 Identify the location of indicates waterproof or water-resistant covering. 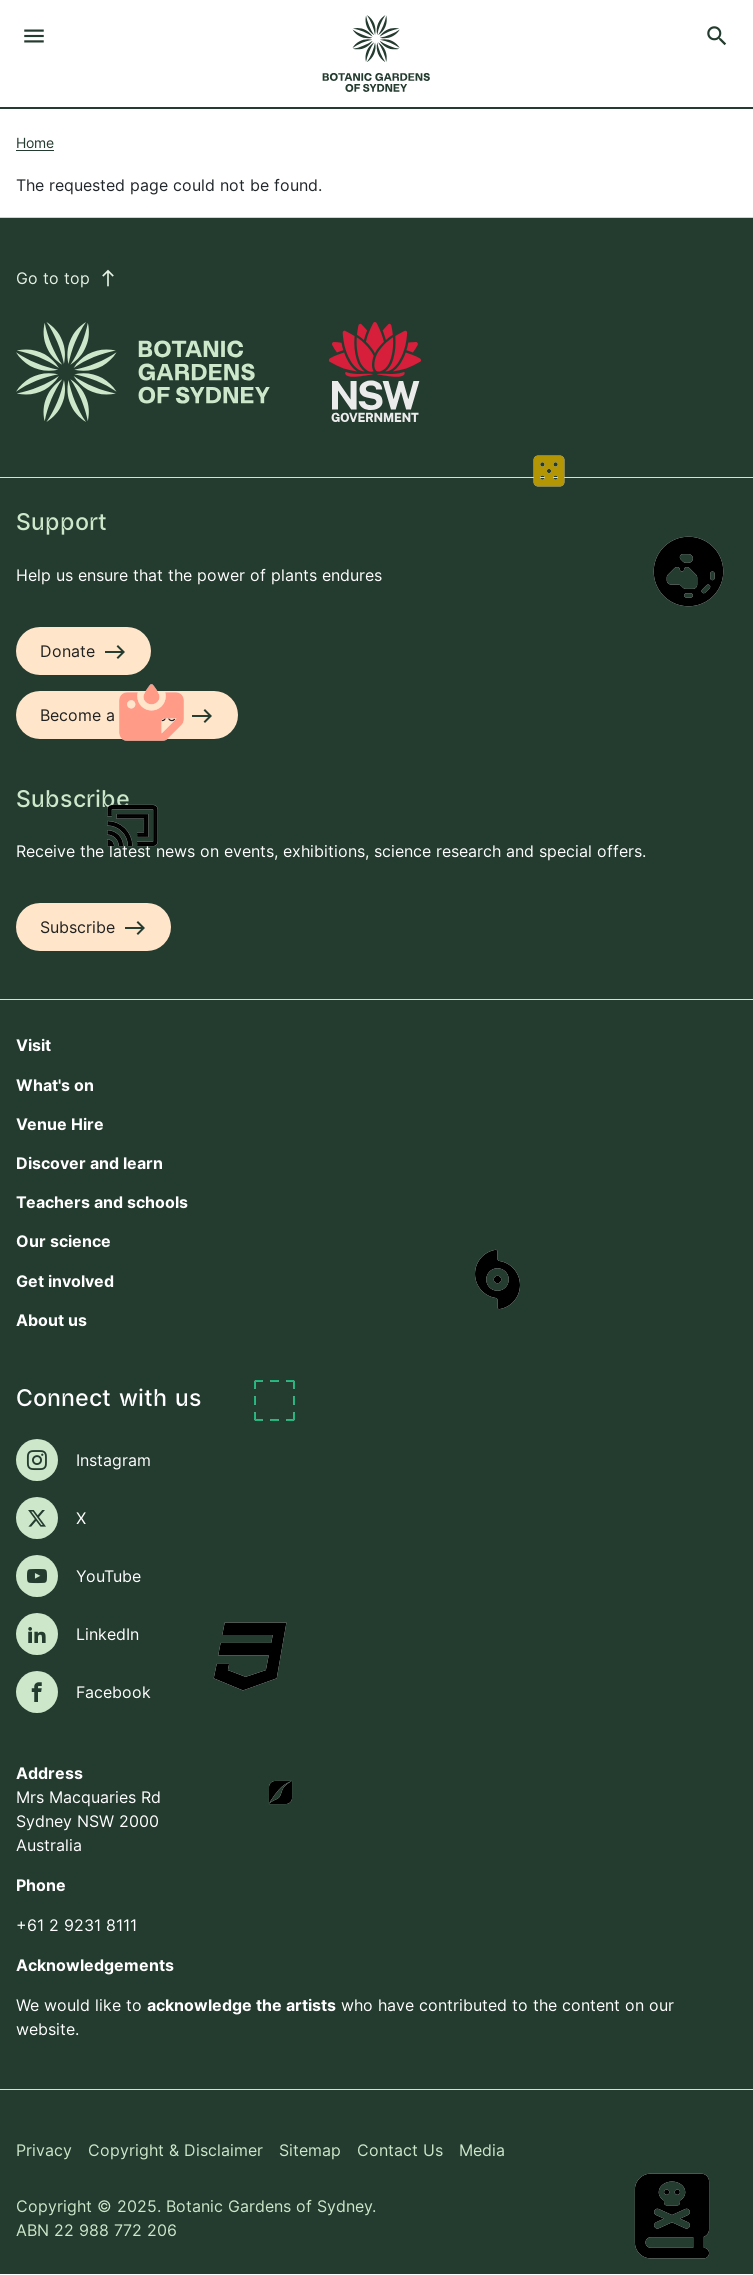
(151, 716).